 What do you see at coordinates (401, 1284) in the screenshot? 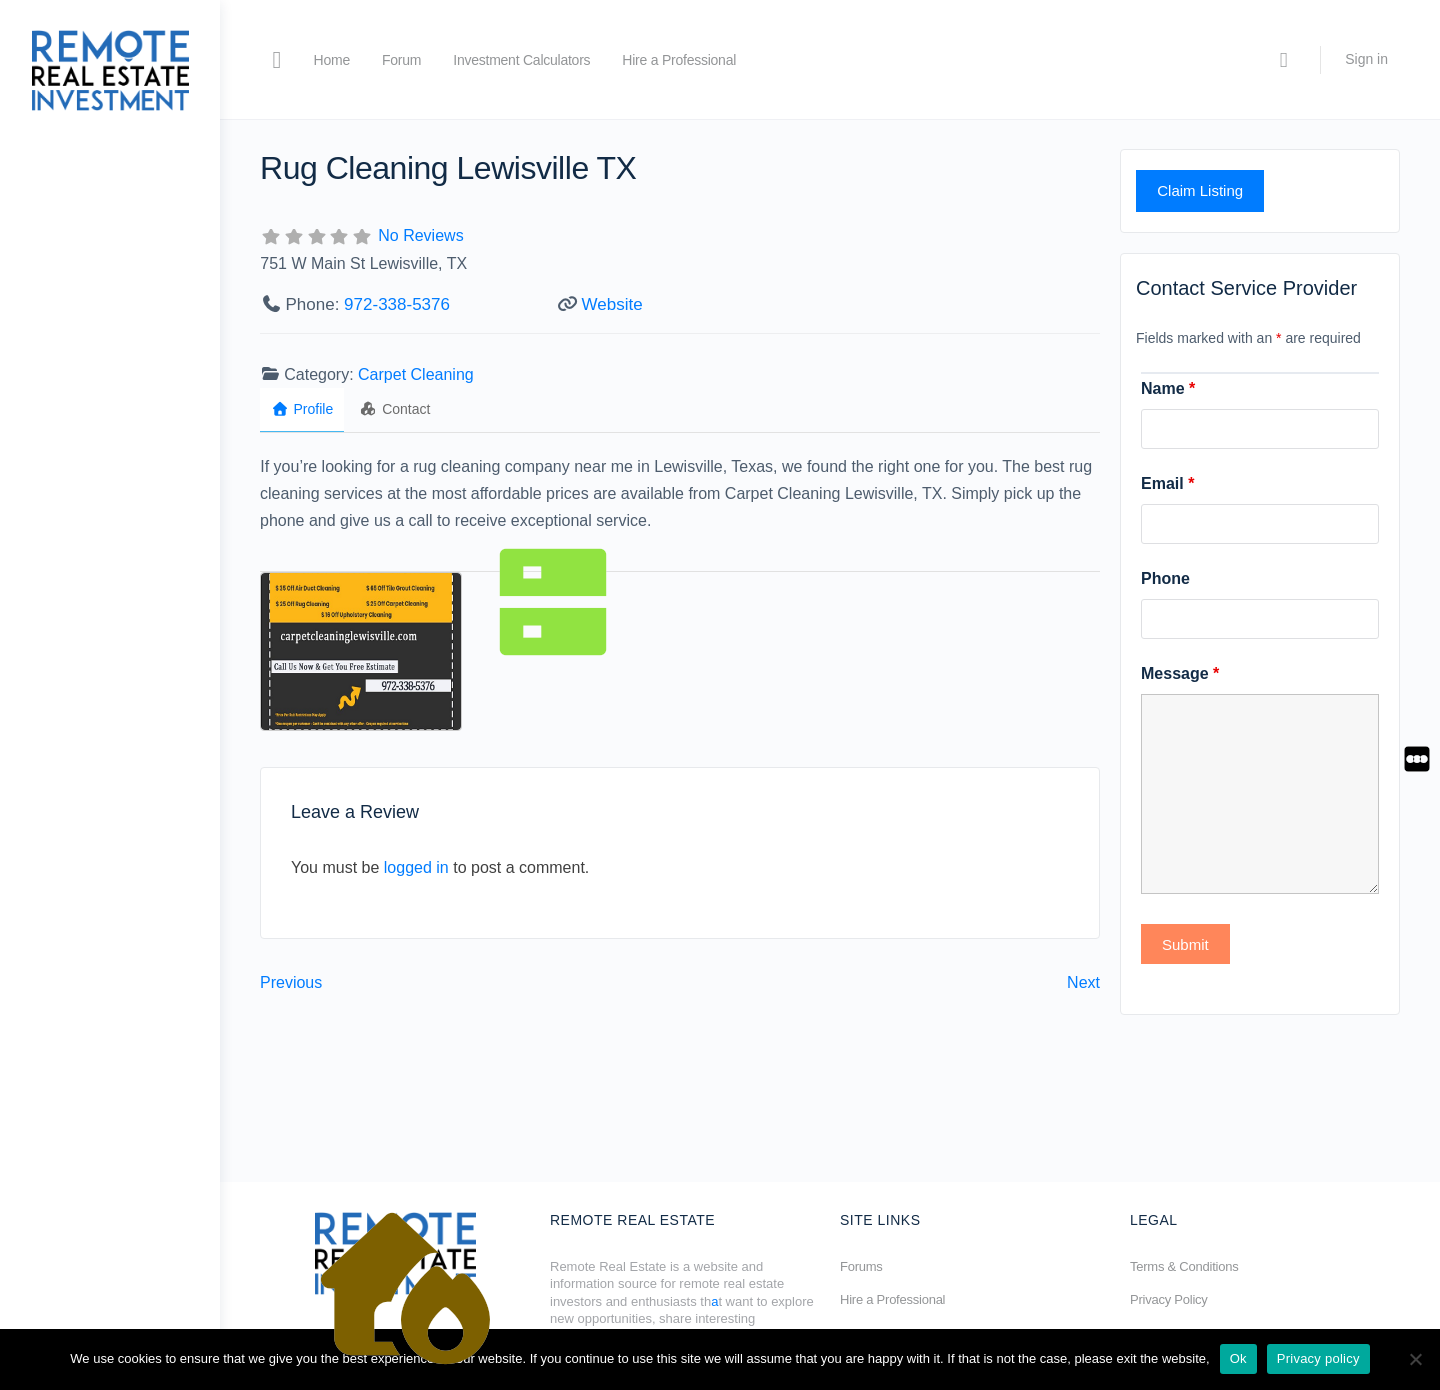
I see `report a fire emergency at a residence` at bounding box center [401, 1284].